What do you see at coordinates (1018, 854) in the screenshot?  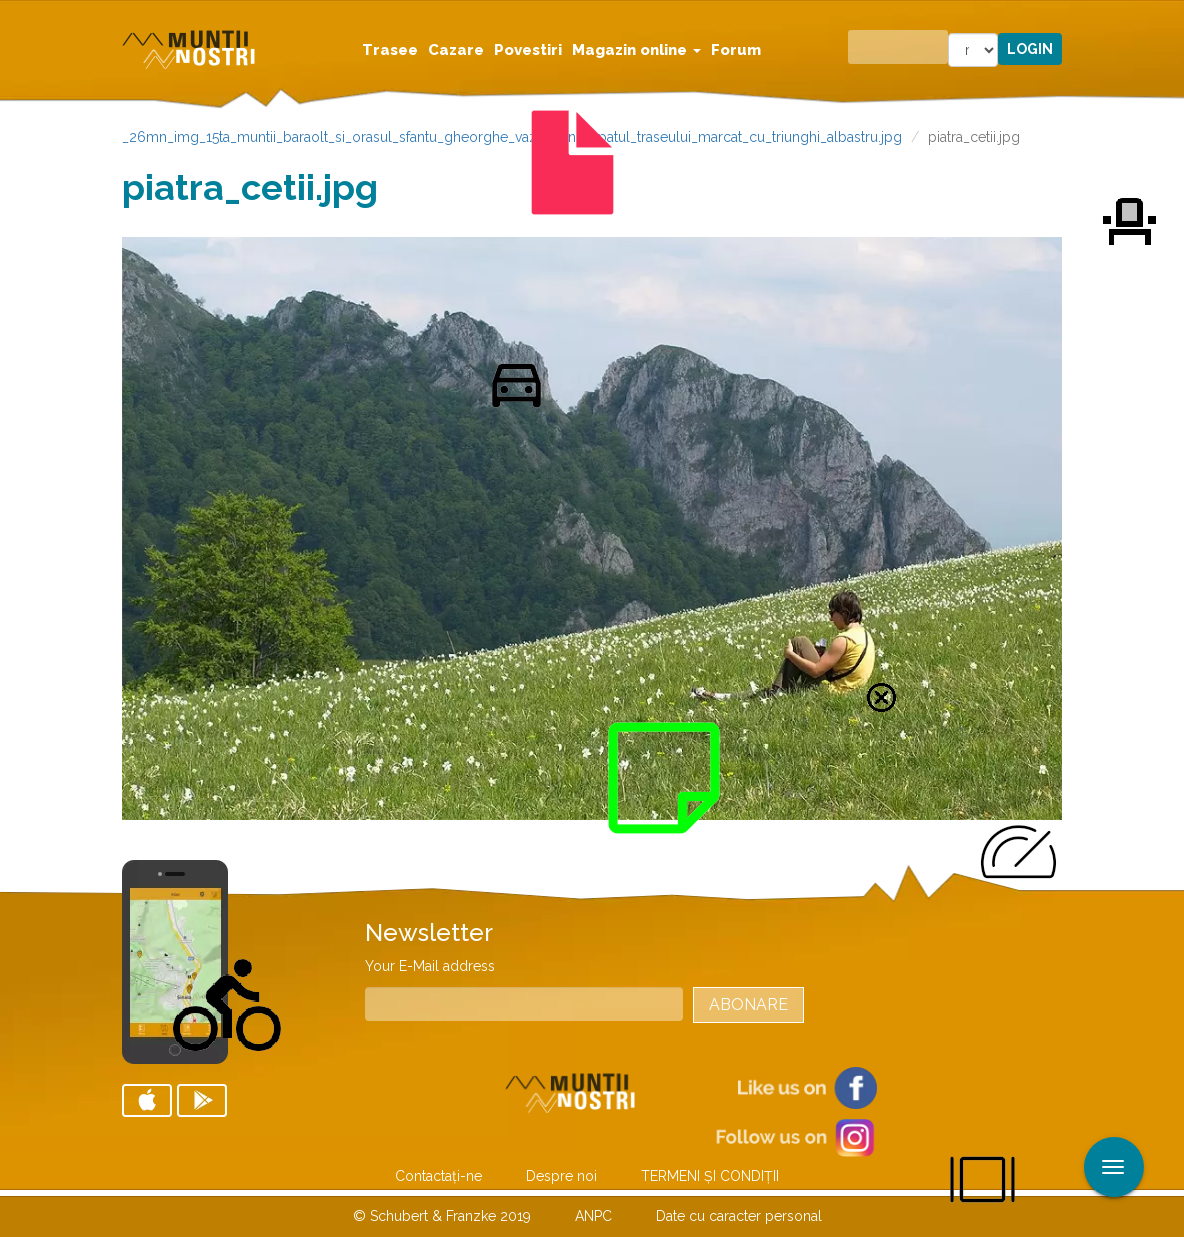 I see `view performance or speed metrics` at bounding box center [1018, 854].